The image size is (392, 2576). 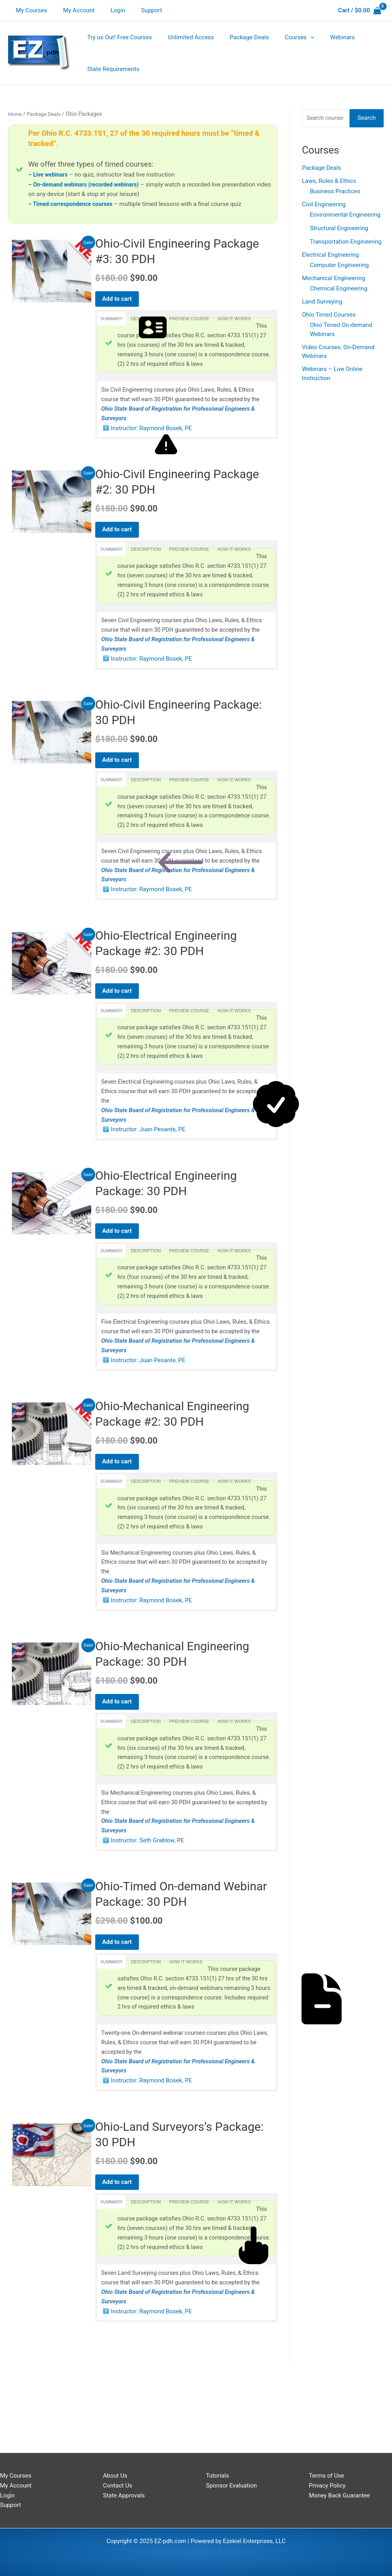 I want to click on verified account or profile status, so click(x=276, y=1104).